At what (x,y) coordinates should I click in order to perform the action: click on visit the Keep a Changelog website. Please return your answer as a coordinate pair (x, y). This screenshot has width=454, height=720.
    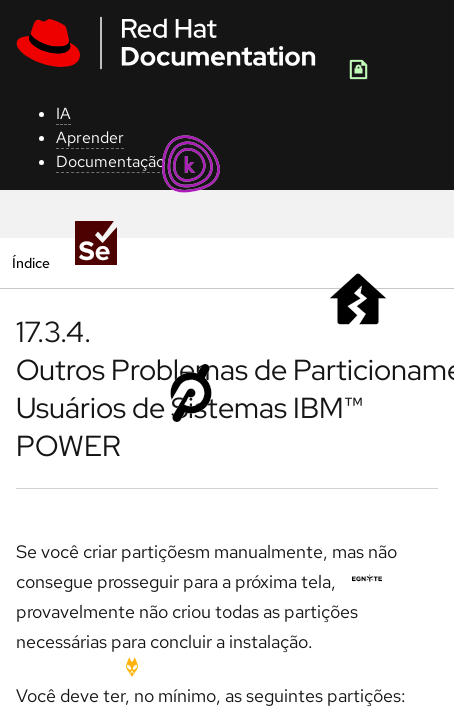
    Looking at the image, I should click on (191, 164).